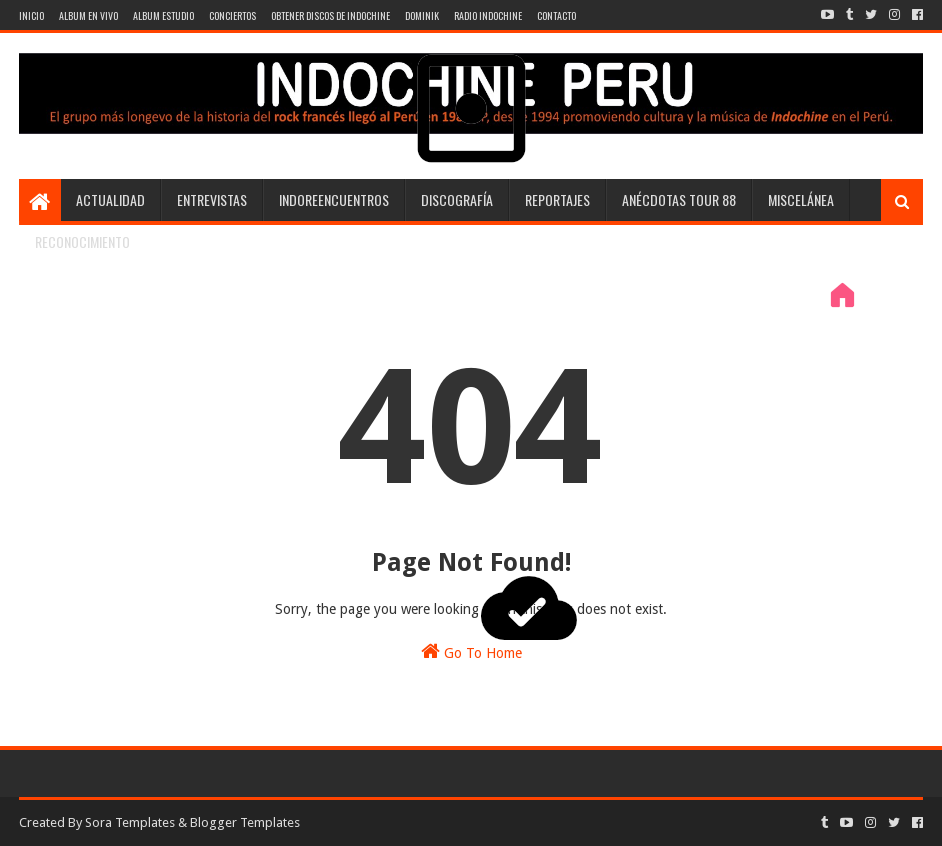 The image size is (942, 846). Describe the element at coordinates (842, 295) in the screenshot. I see `navigate to home screen` at that location.